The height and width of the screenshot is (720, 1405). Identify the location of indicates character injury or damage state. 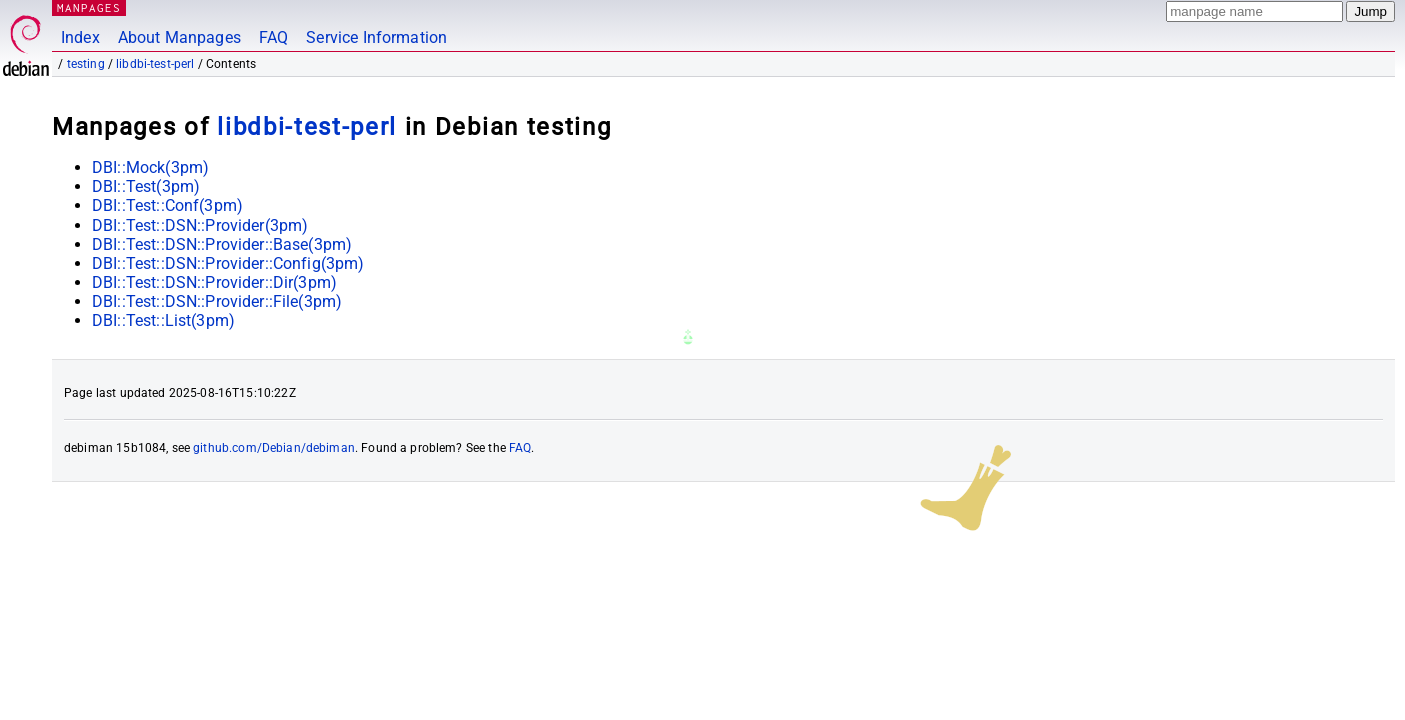
(967, 486).